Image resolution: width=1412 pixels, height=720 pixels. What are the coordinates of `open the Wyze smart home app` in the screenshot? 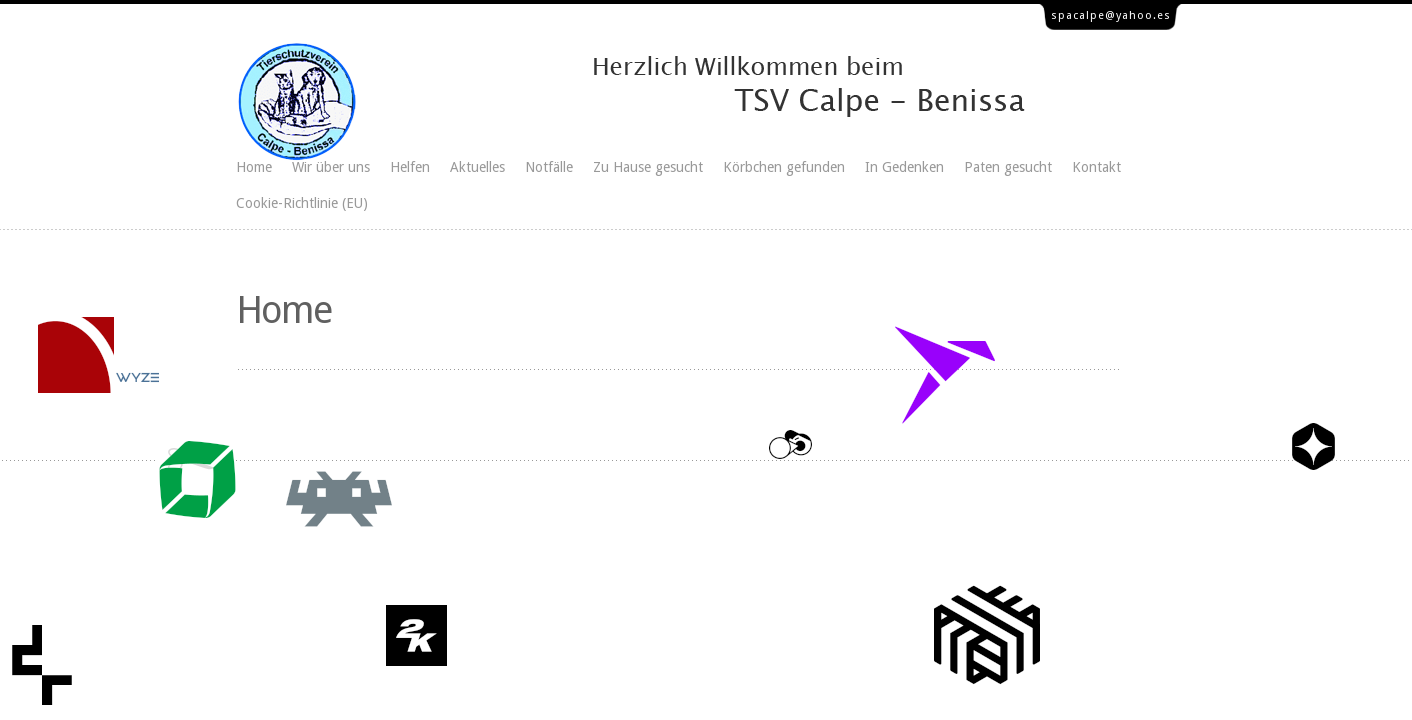 It's located at (137, 377).